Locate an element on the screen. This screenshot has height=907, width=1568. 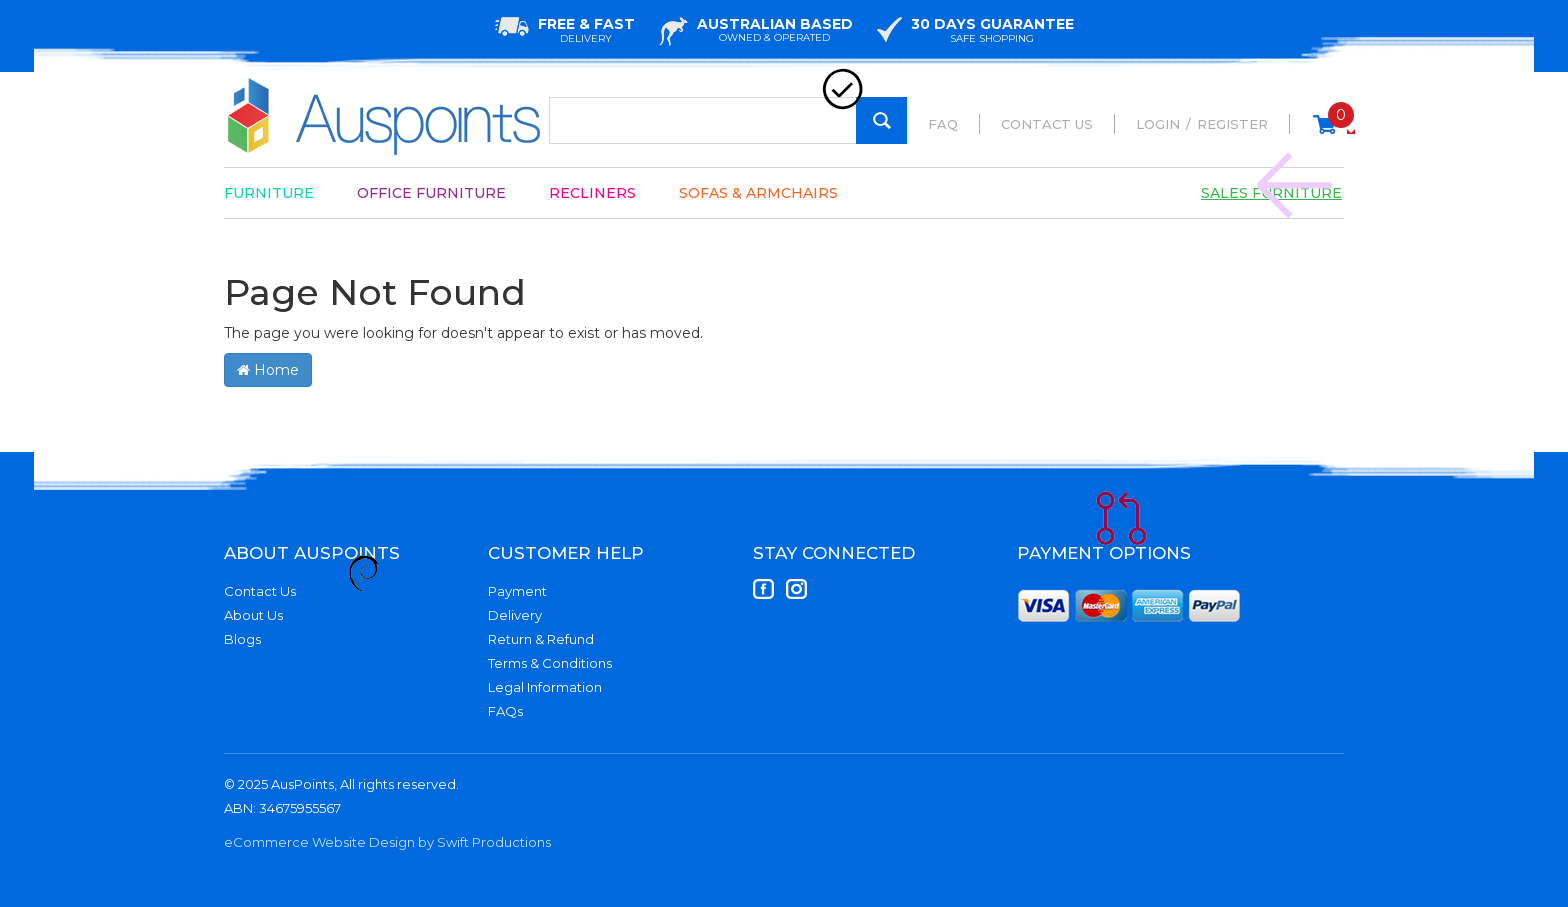
go back to the previous screen is located at coordinates (1294, 182).